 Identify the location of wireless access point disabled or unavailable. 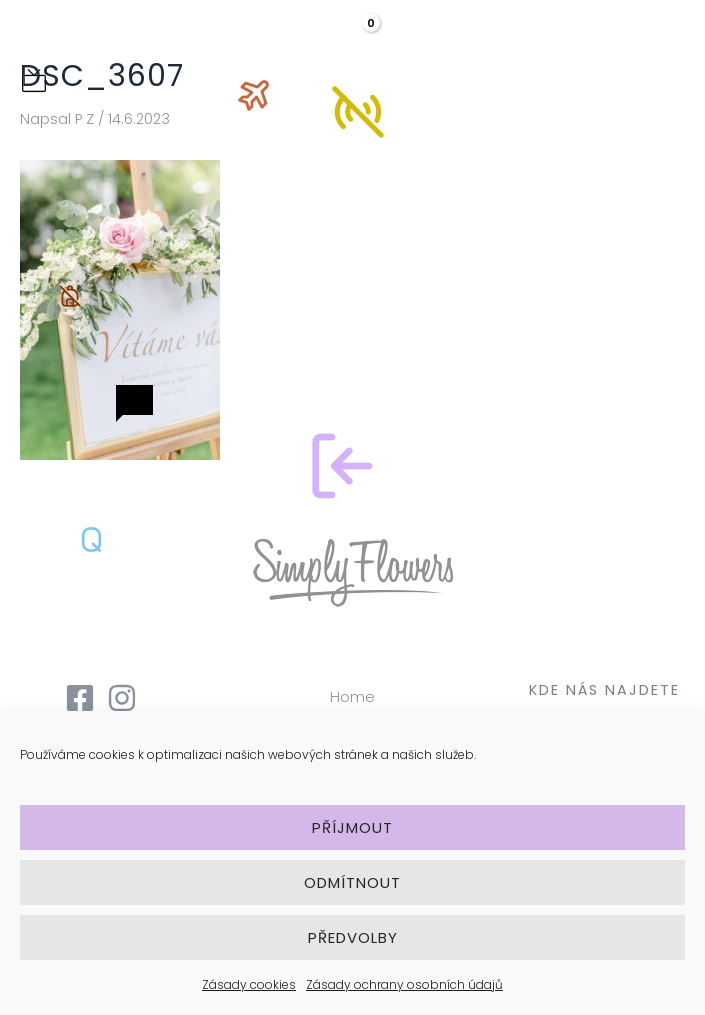
(358, 112).